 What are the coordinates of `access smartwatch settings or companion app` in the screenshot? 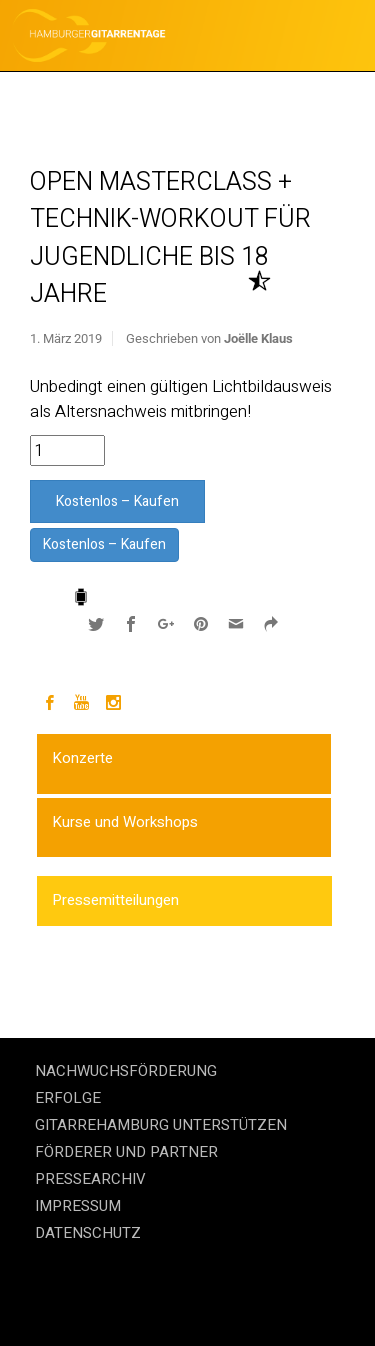 It's located at (81, 597).